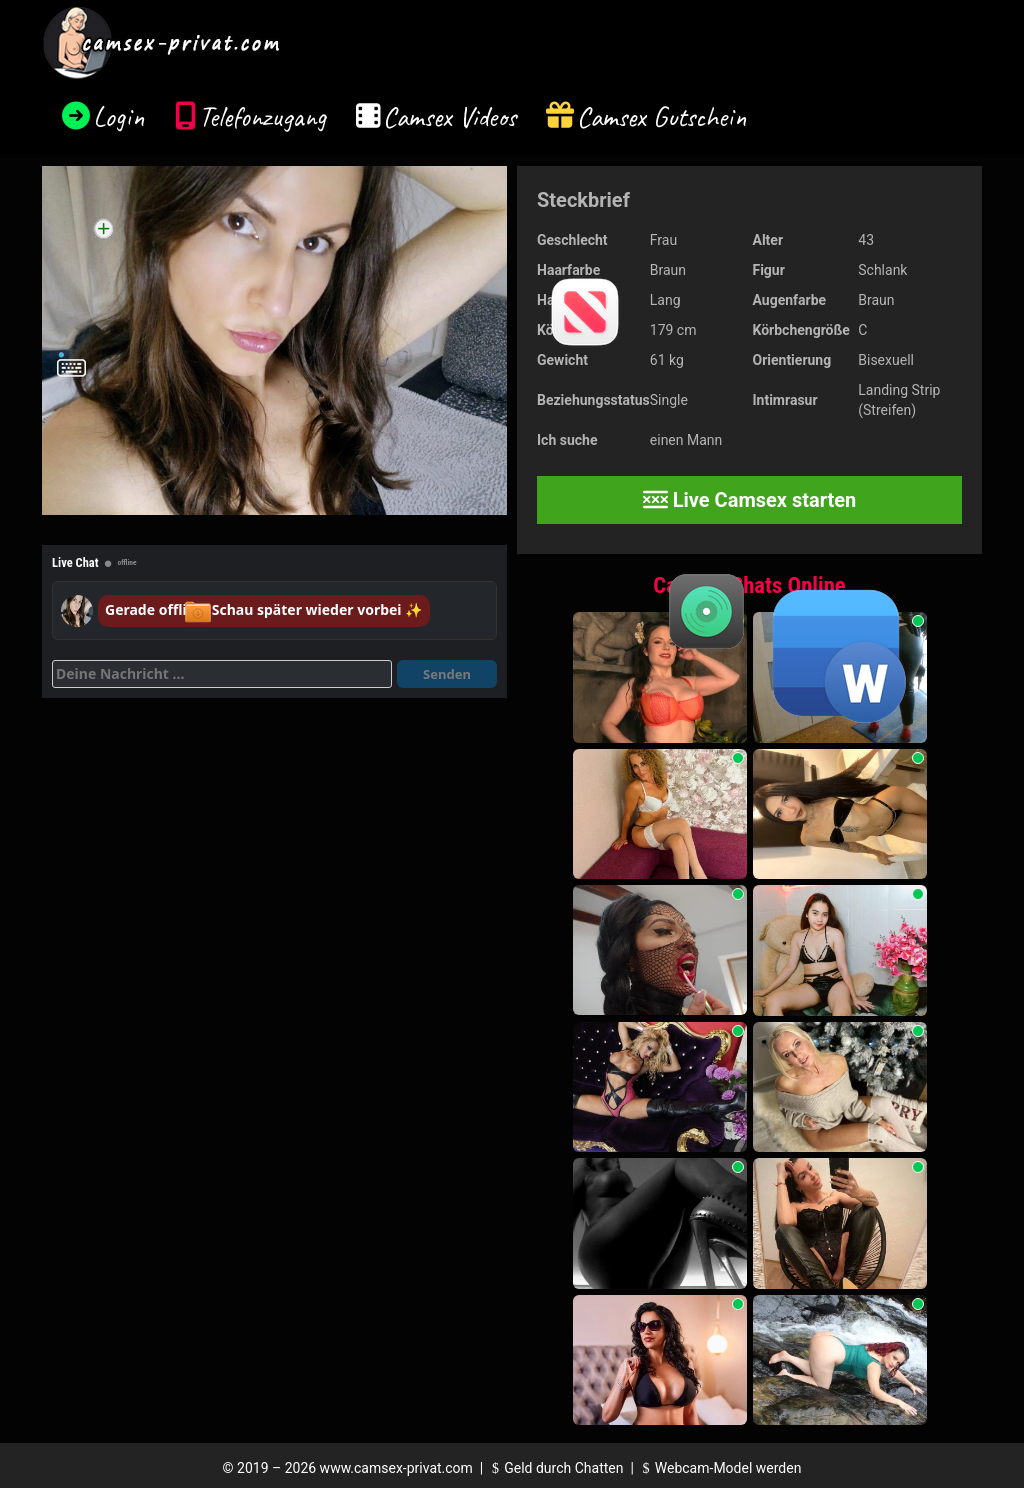 This screenshot has width=1024, height=1488. Describe the element at coordinates (585, 312) in the screenshot. I see `open the Apple News app` at that location.